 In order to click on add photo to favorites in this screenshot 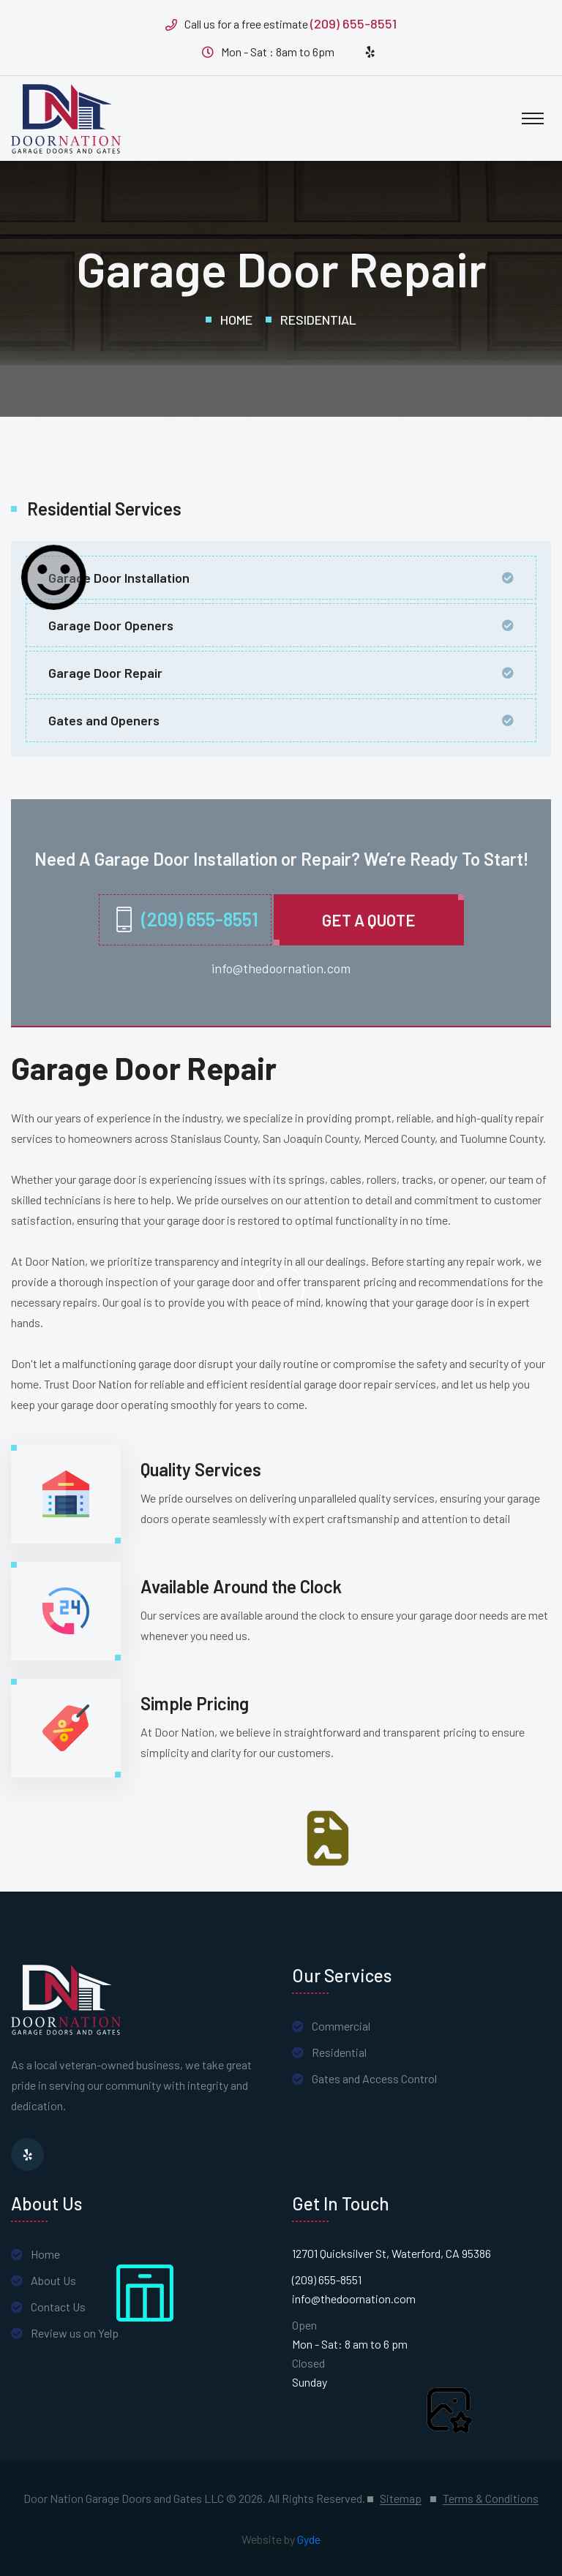, I will do `click(449, 2409)`.